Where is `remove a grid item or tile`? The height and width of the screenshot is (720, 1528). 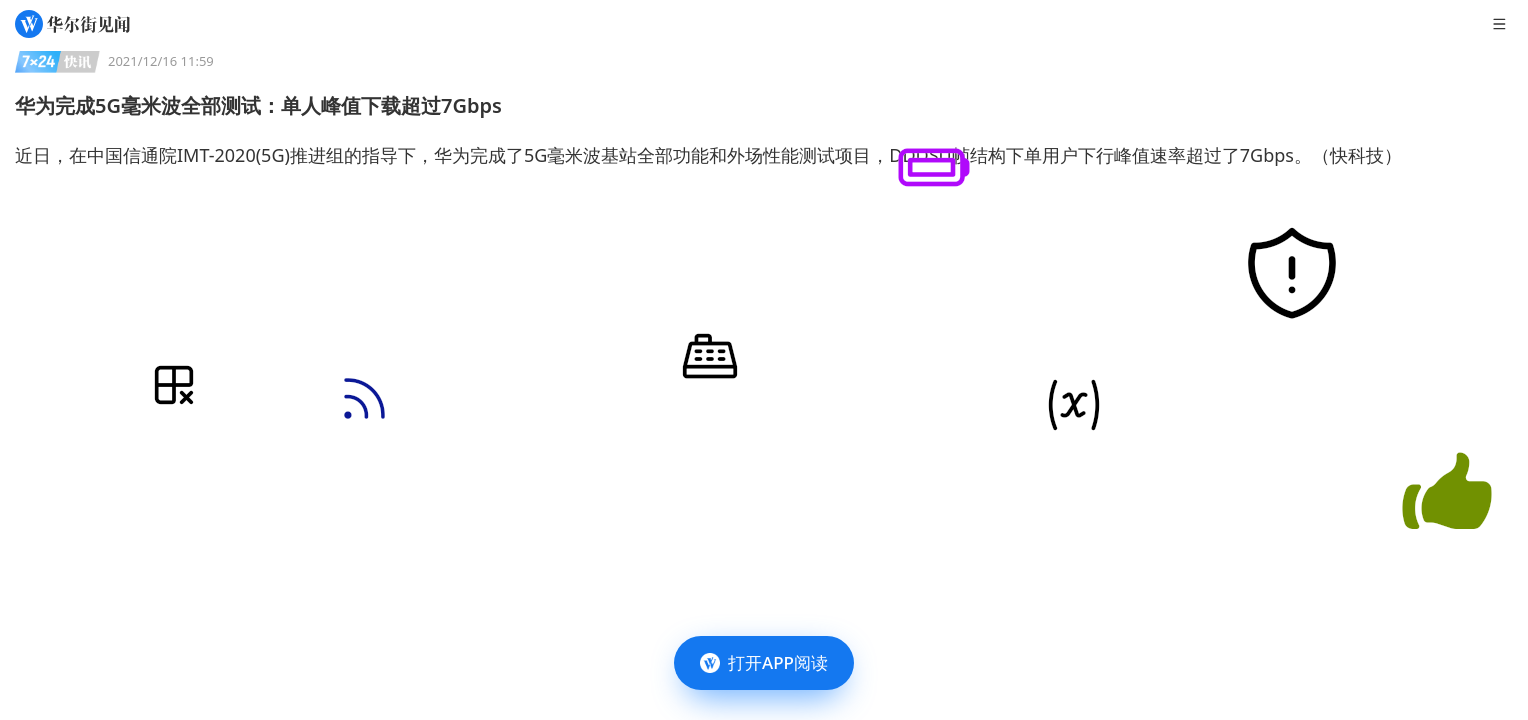
remove a grid item or tile is located at coordinates (174, 385).